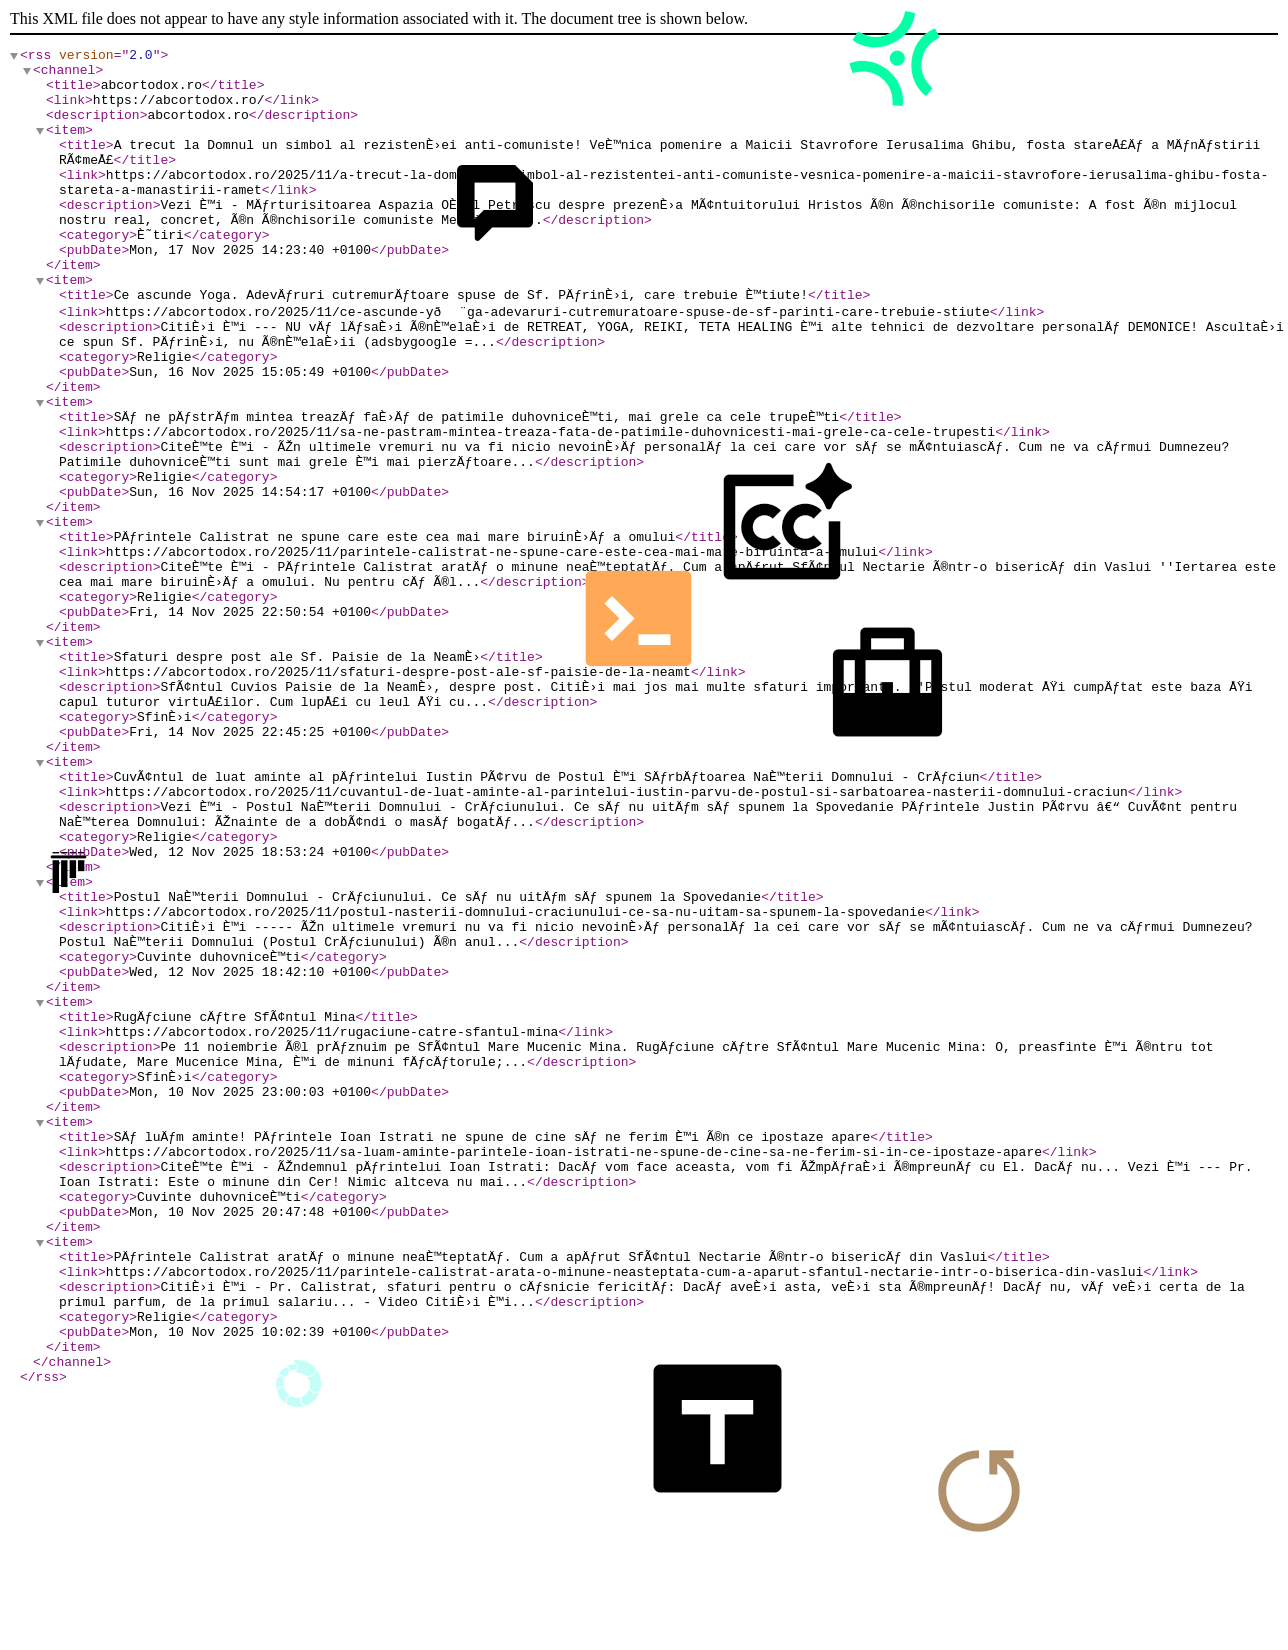 The width and height of the screenshot is (1288, 1650). I want to click on open Launchpad app launcher, so click(894, 58).